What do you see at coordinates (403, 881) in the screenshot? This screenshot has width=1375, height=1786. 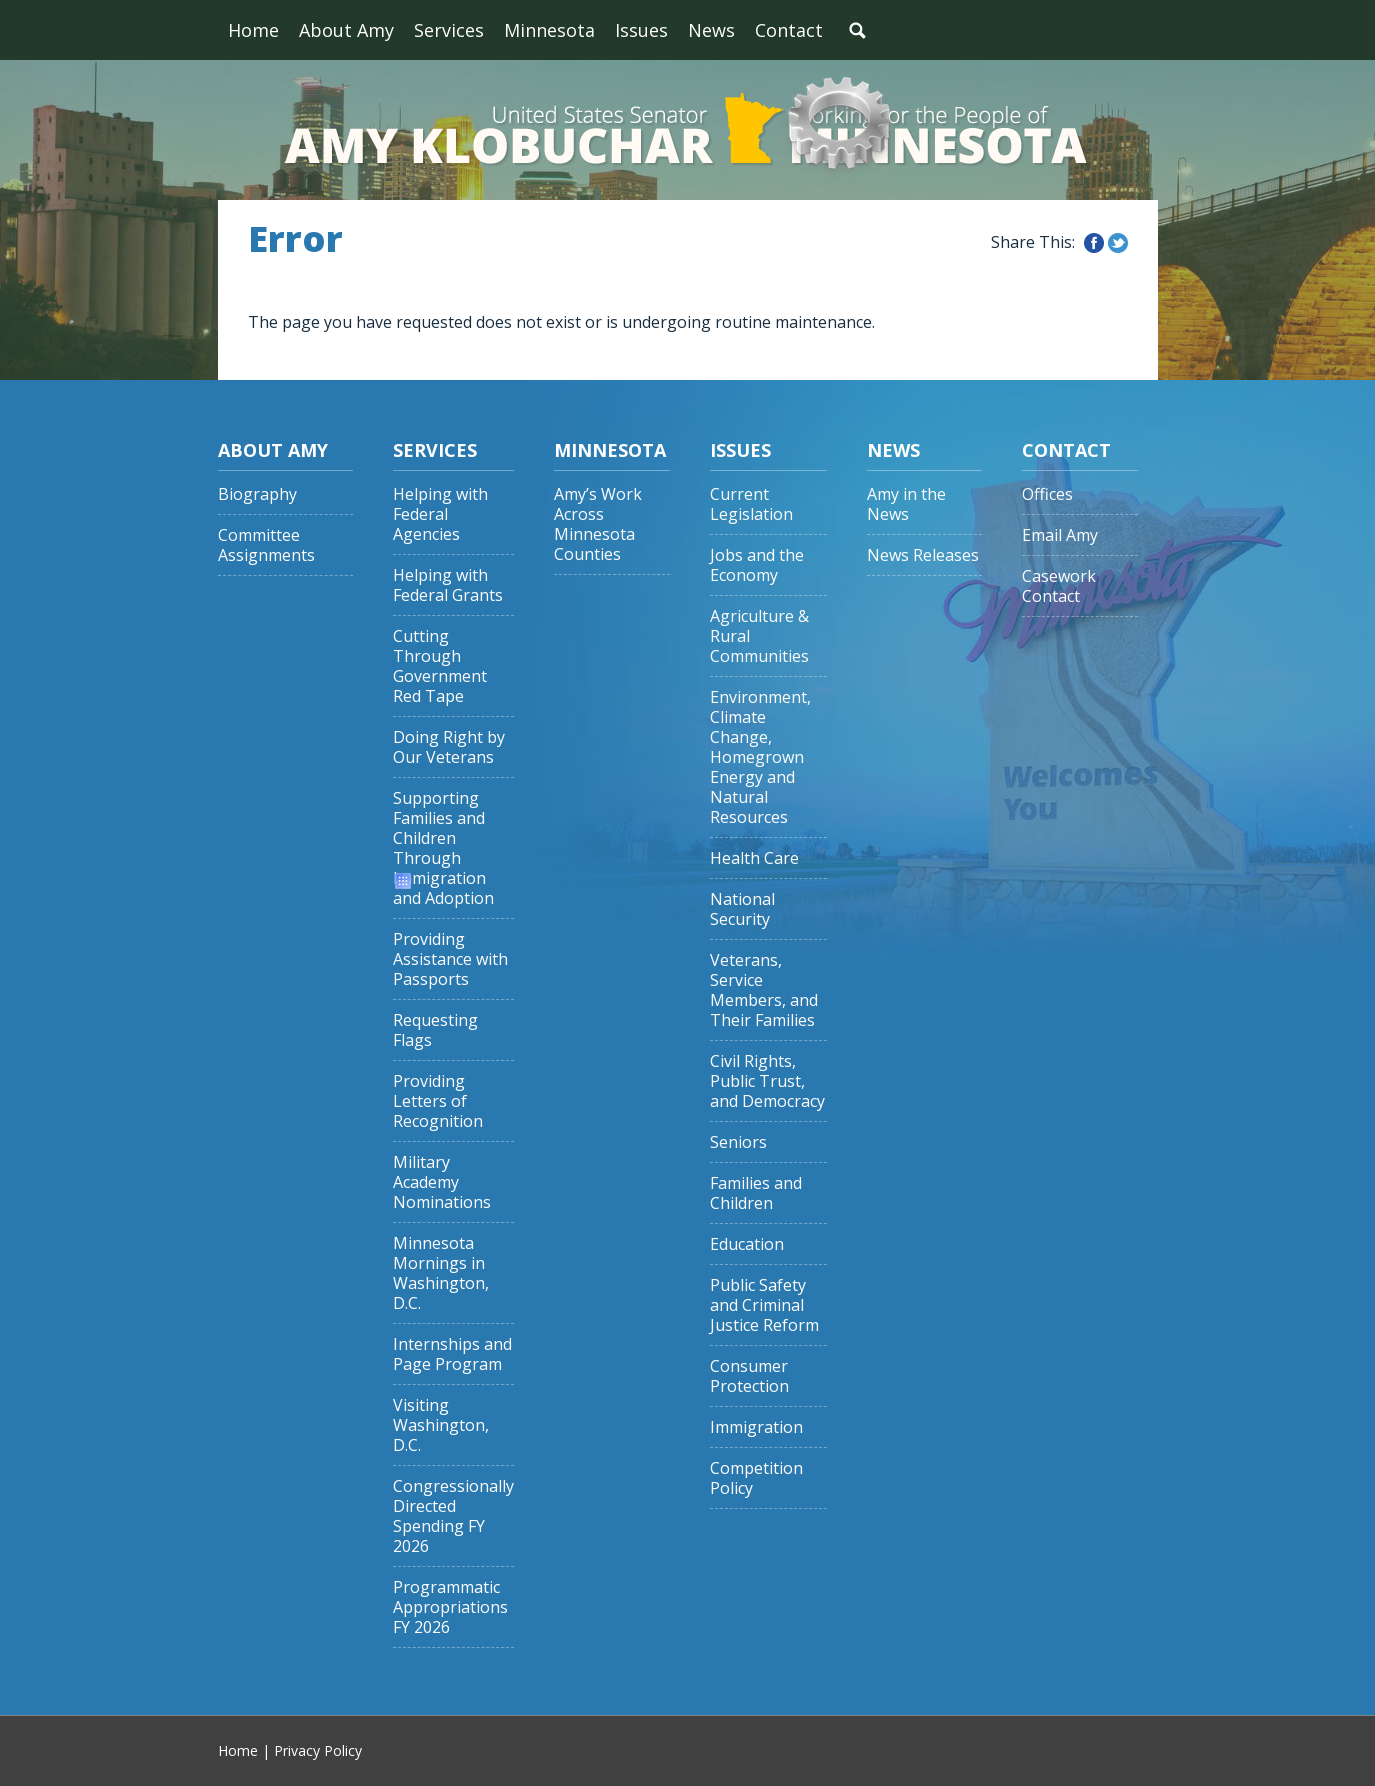 I see `view all applications` at bounding box center [403, 881].